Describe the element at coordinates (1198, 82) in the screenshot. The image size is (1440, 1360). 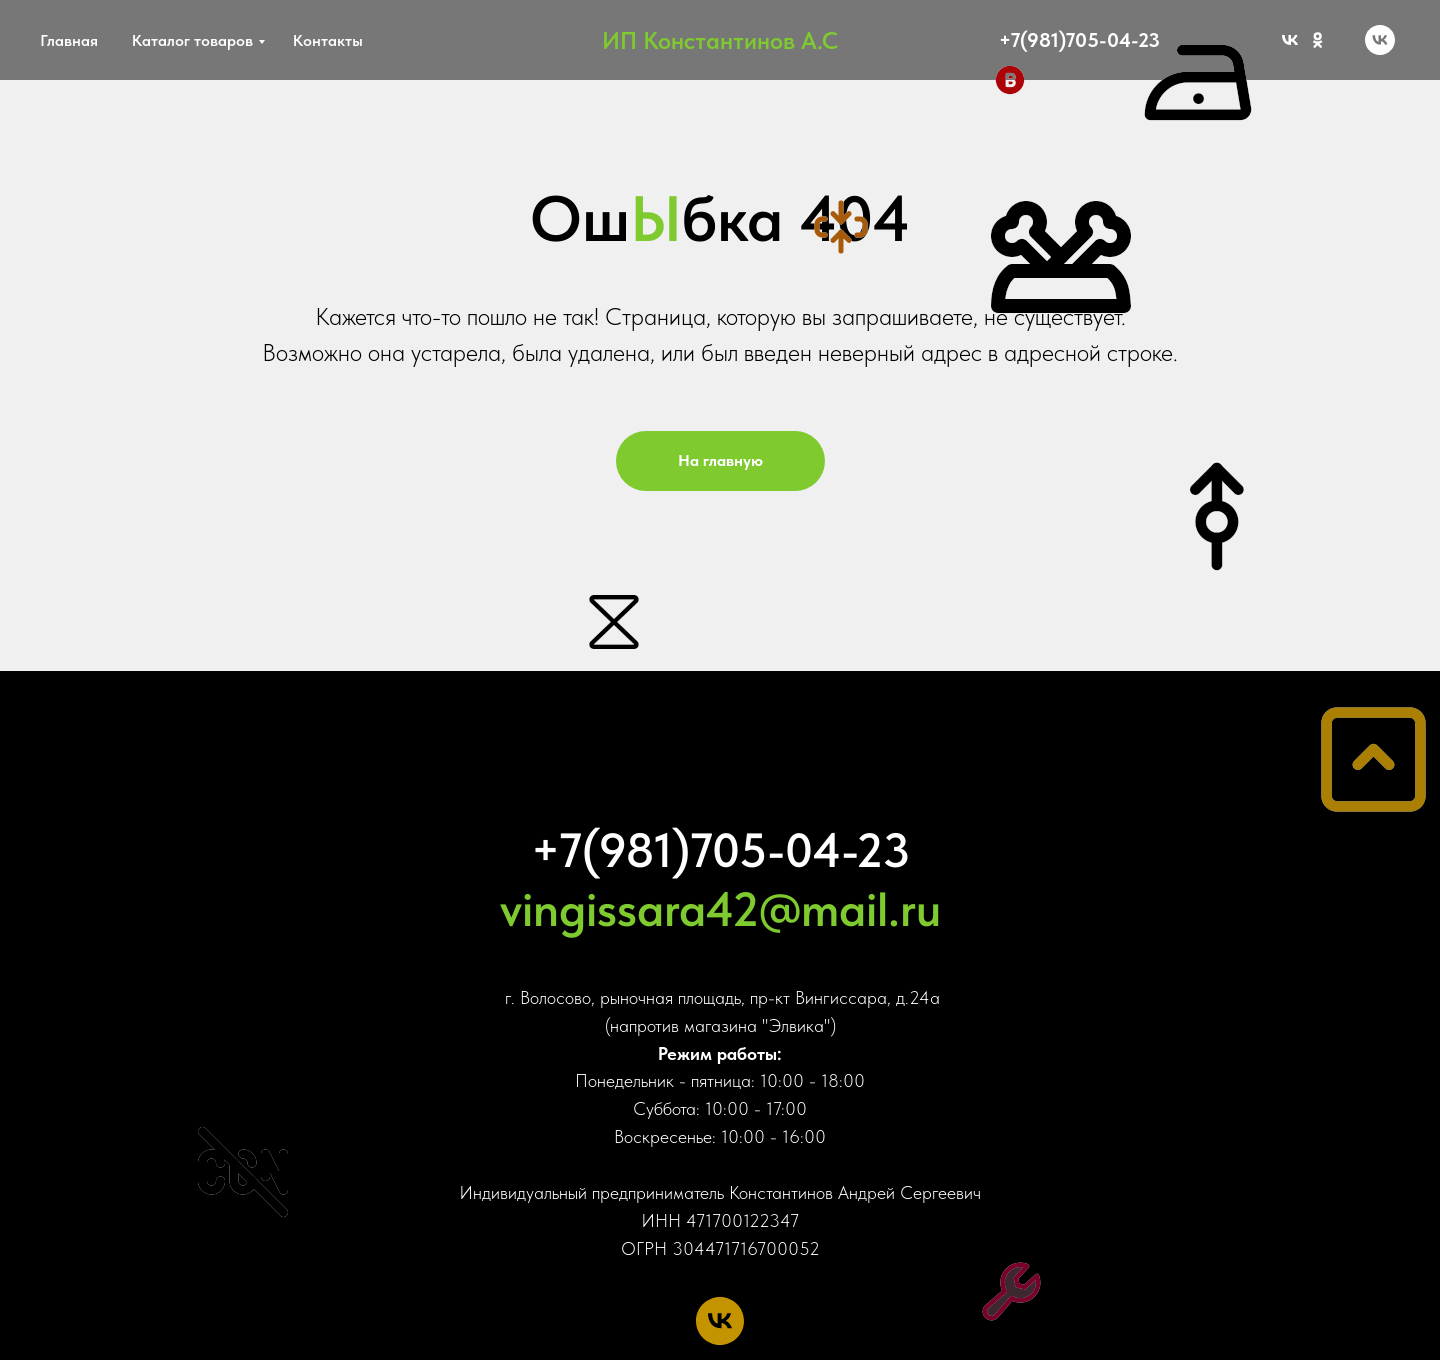
I see `iron clothing or fabric care` at that location.